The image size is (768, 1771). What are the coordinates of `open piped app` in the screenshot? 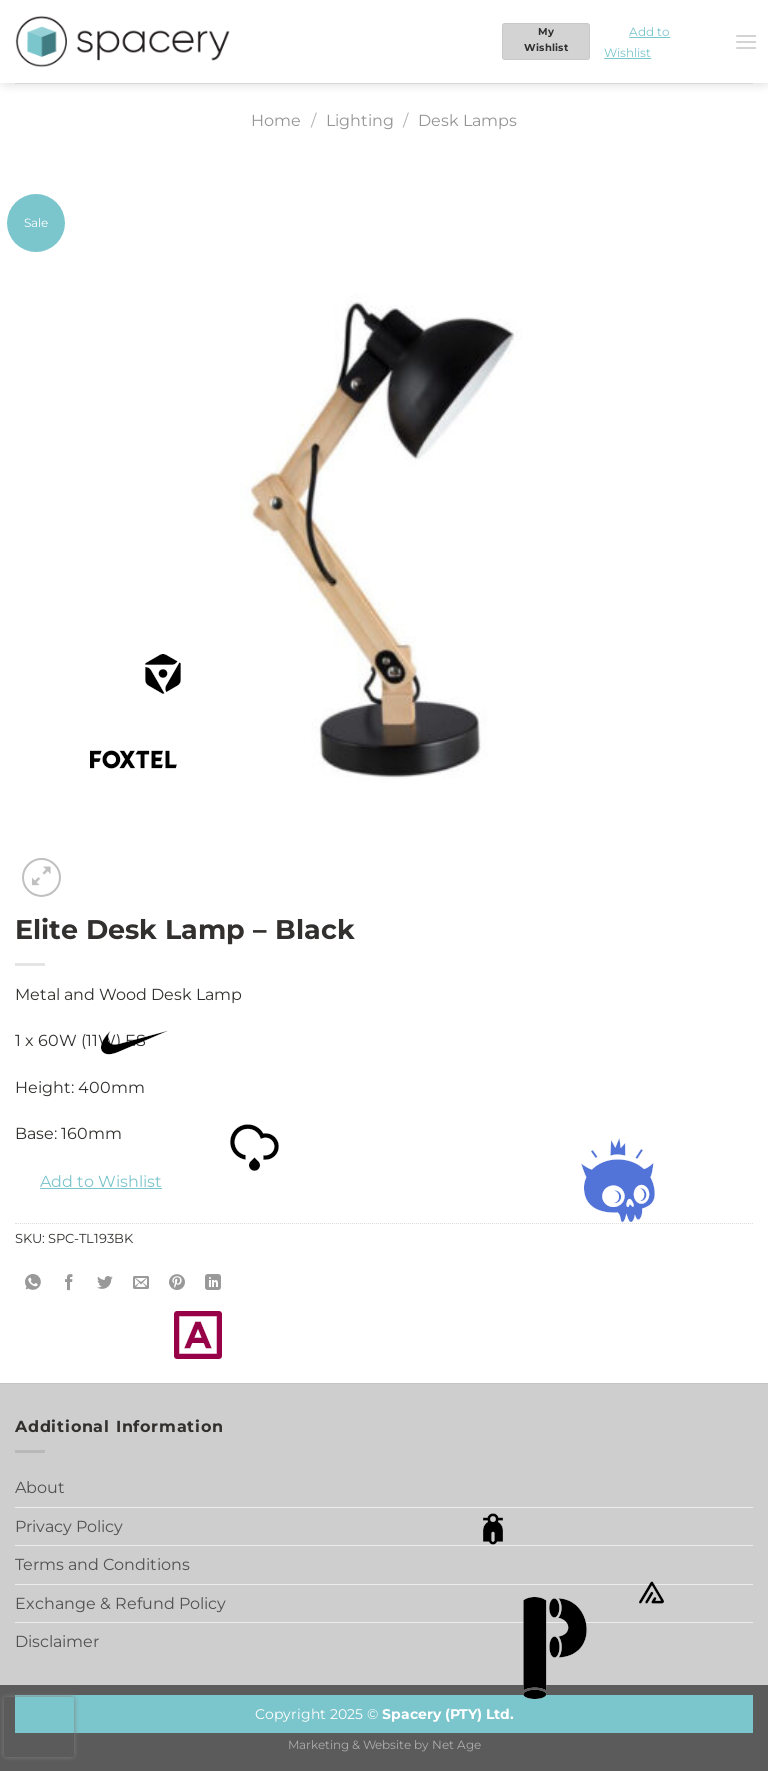 It's located at (555, 1648).